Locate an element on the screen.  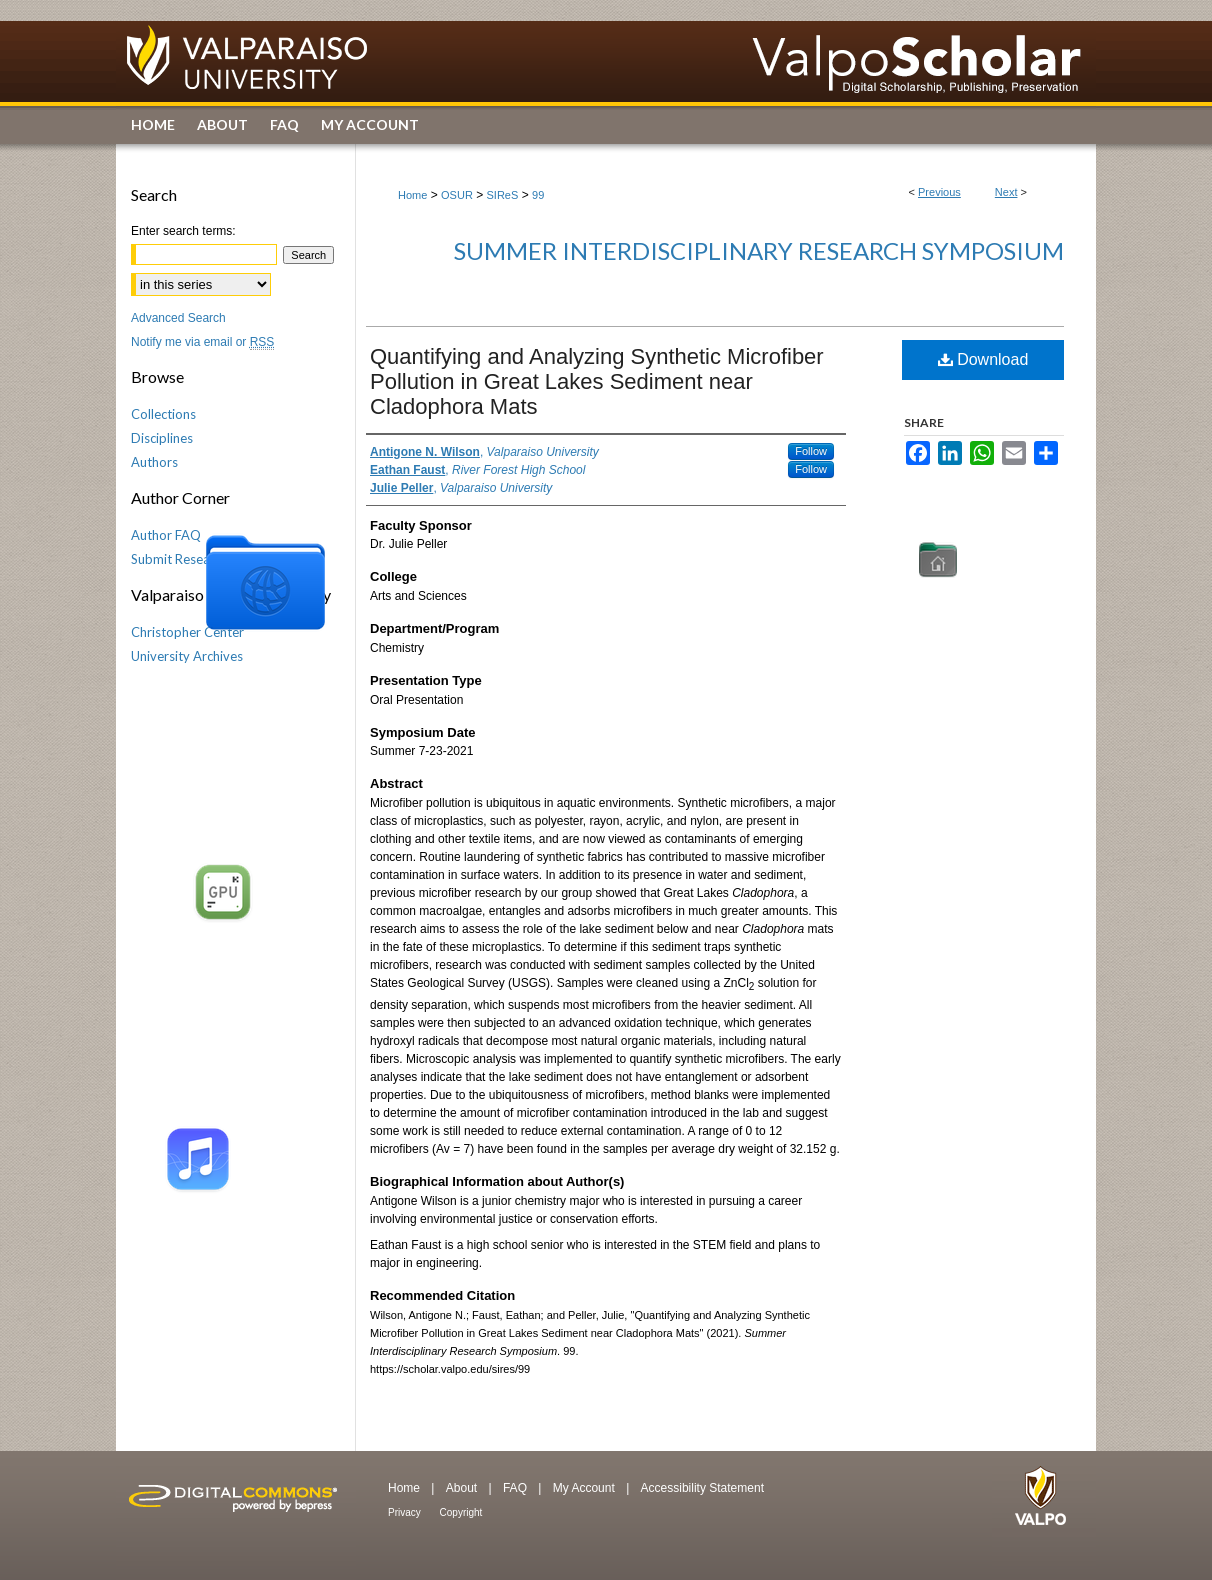
open graphics driver settings is located at coordinates (223, 893).